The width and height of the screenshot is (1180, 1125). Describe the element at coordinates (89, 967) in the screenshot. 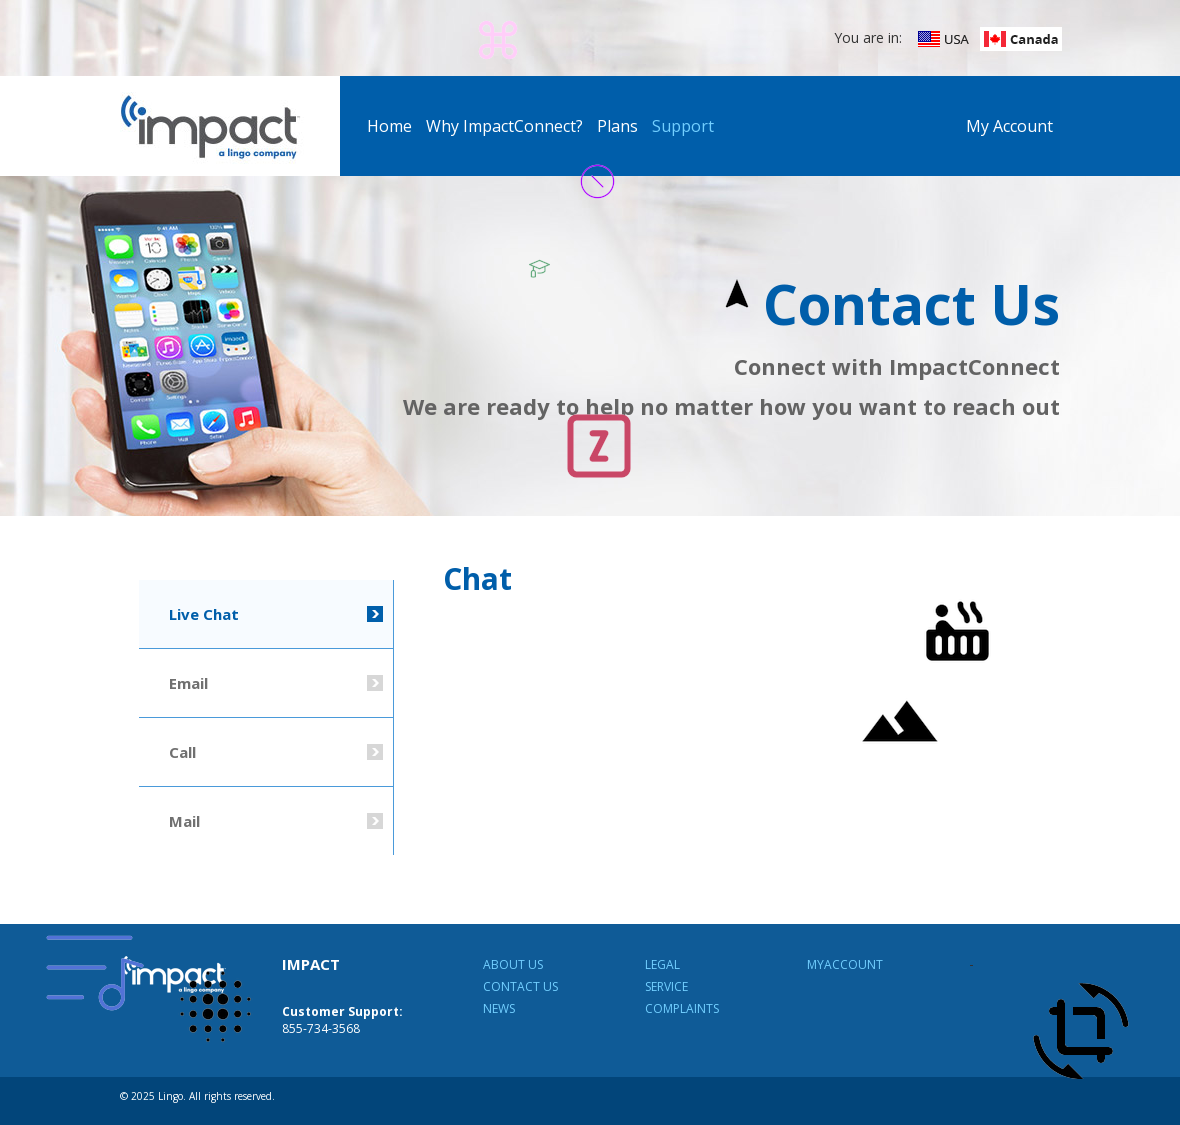

I see `view your music playlist` at that location.